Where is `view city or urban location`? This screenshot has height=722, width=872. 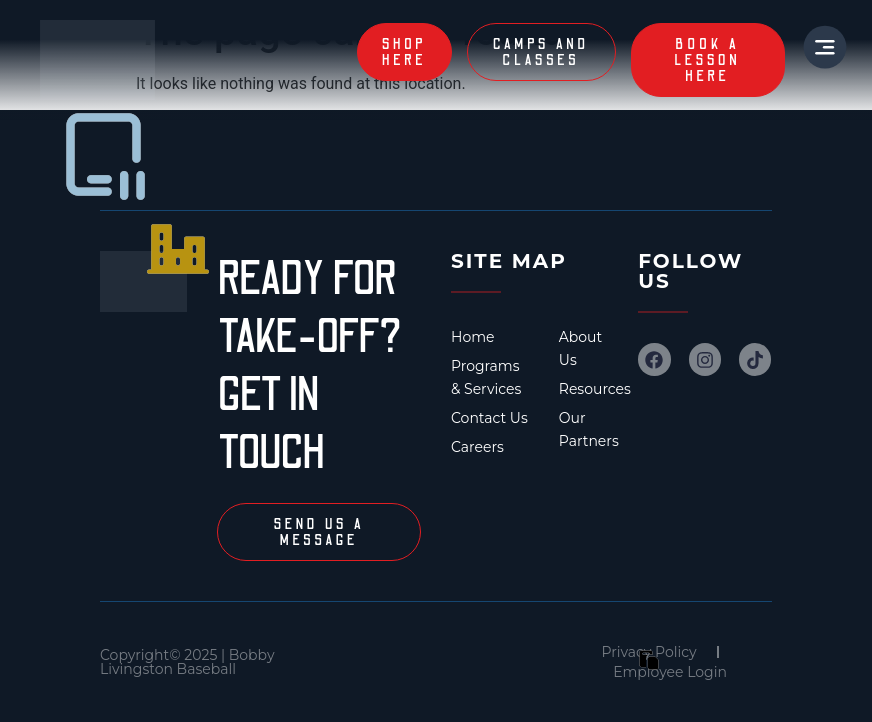 view city or urban location is located at coordinates (178, 249).